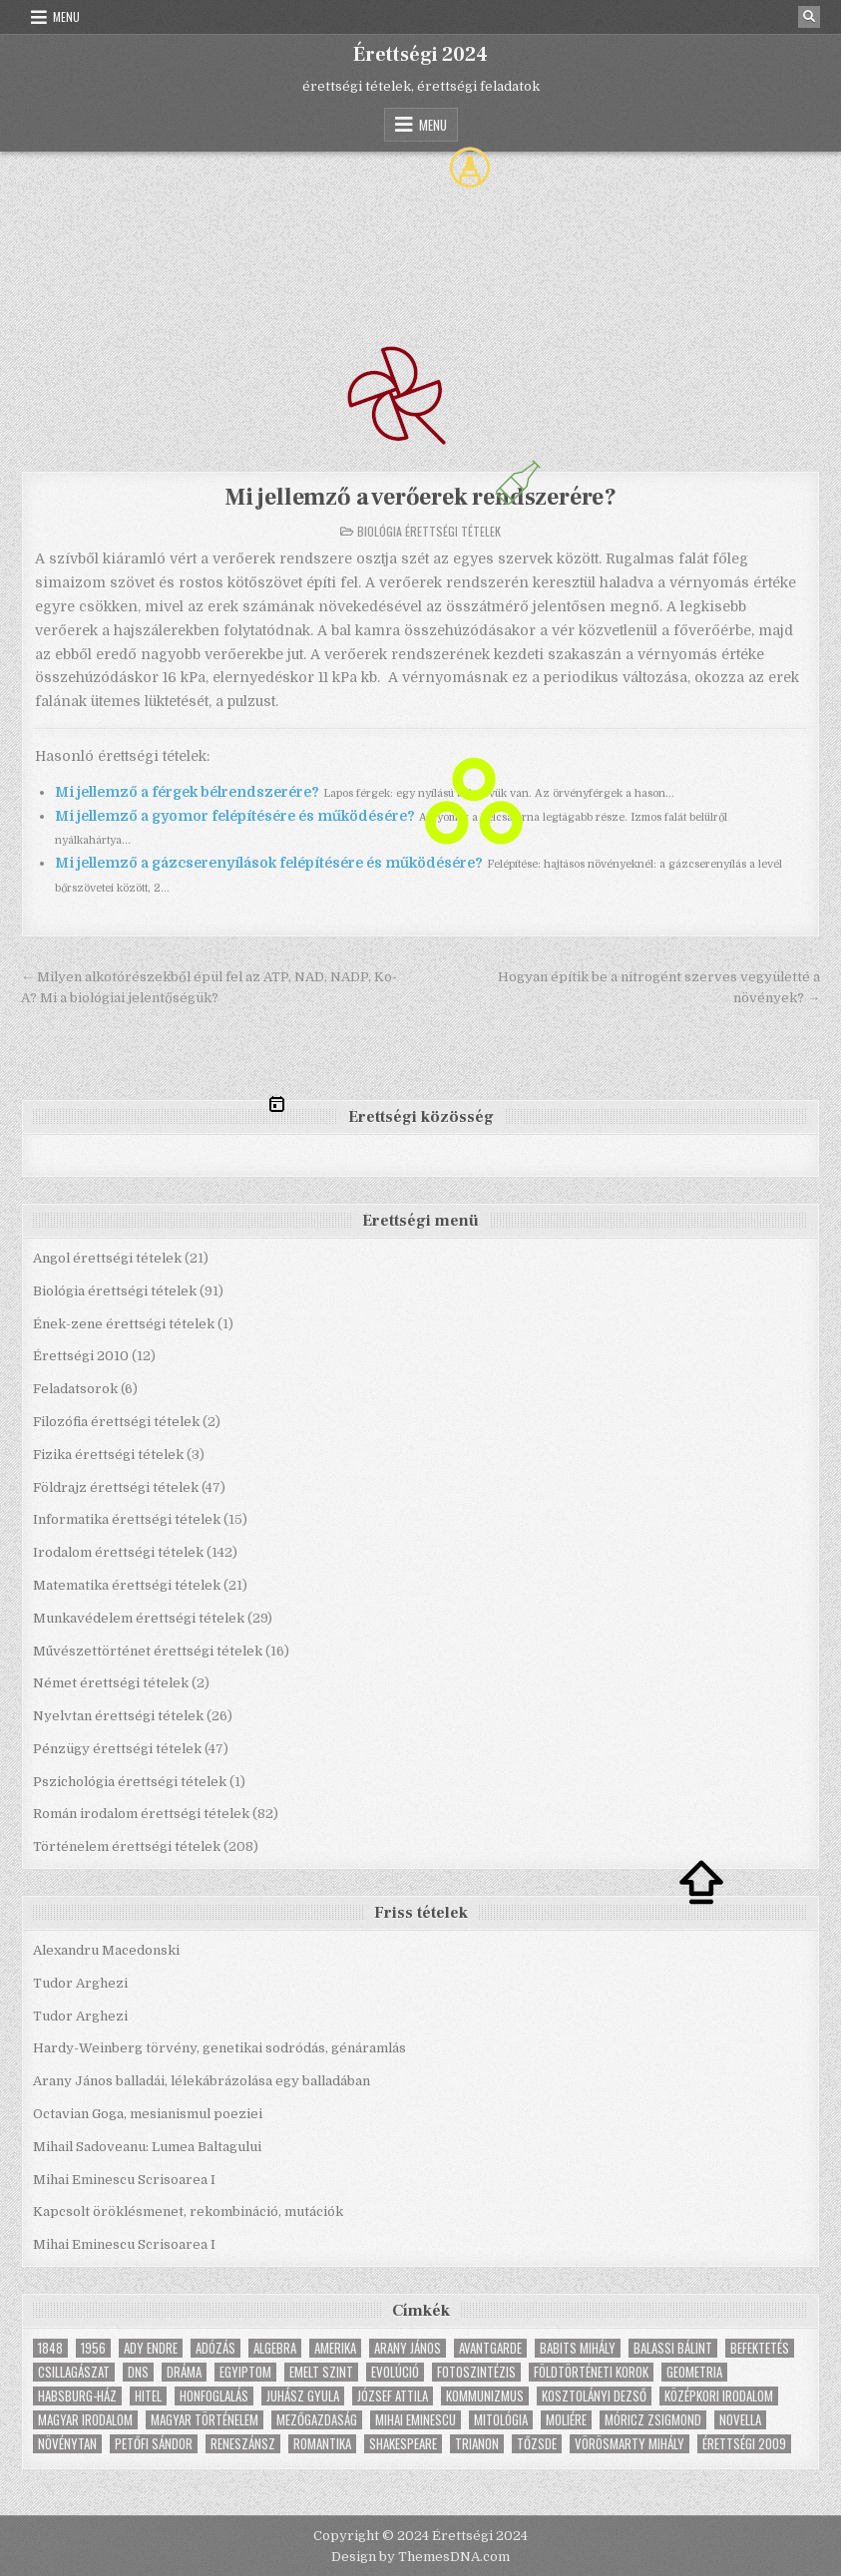  What do you see at coordinates (474, 803) in the screenshot?
I see `view connected items or groups` at bounding box center [474, 803].